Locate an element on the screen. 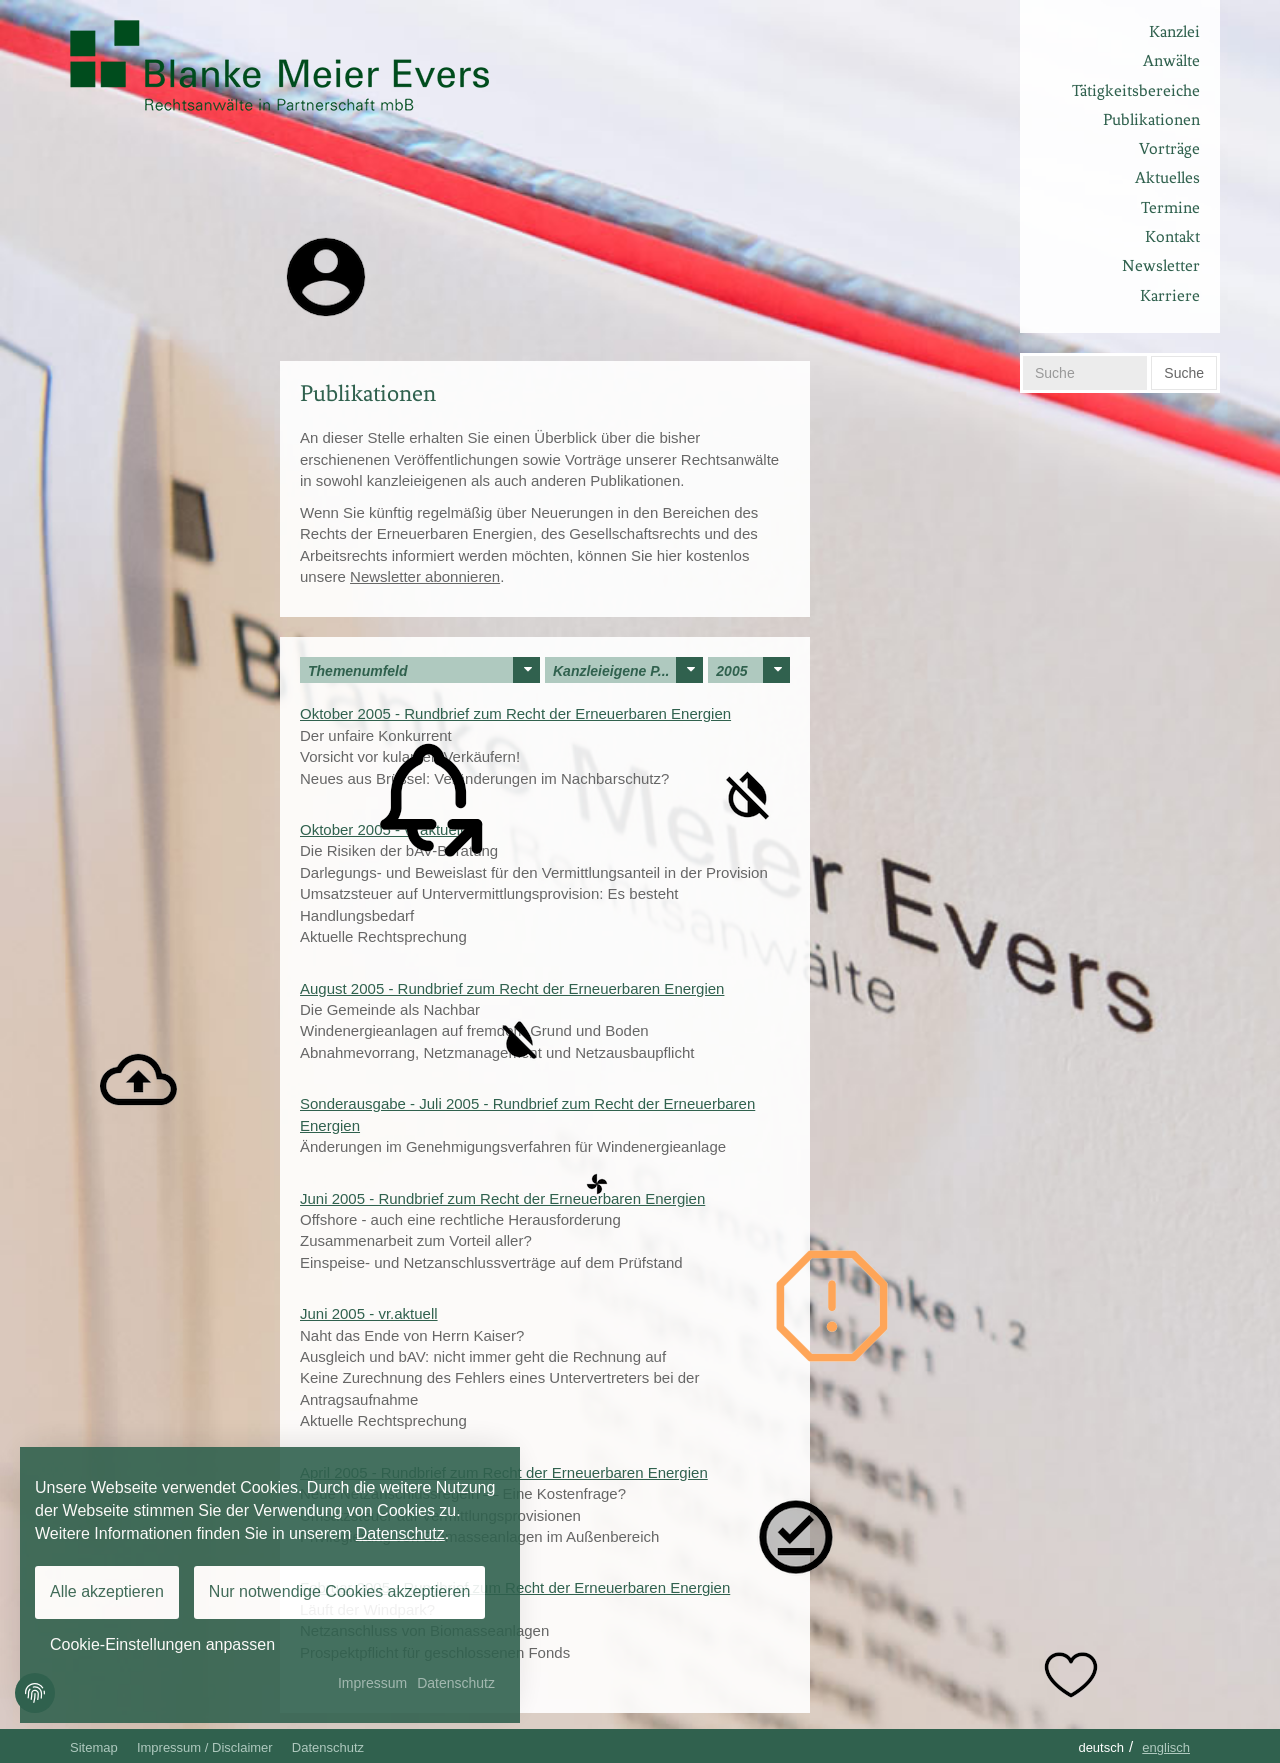  add to favorites is located at coordinates (1071, 1673).